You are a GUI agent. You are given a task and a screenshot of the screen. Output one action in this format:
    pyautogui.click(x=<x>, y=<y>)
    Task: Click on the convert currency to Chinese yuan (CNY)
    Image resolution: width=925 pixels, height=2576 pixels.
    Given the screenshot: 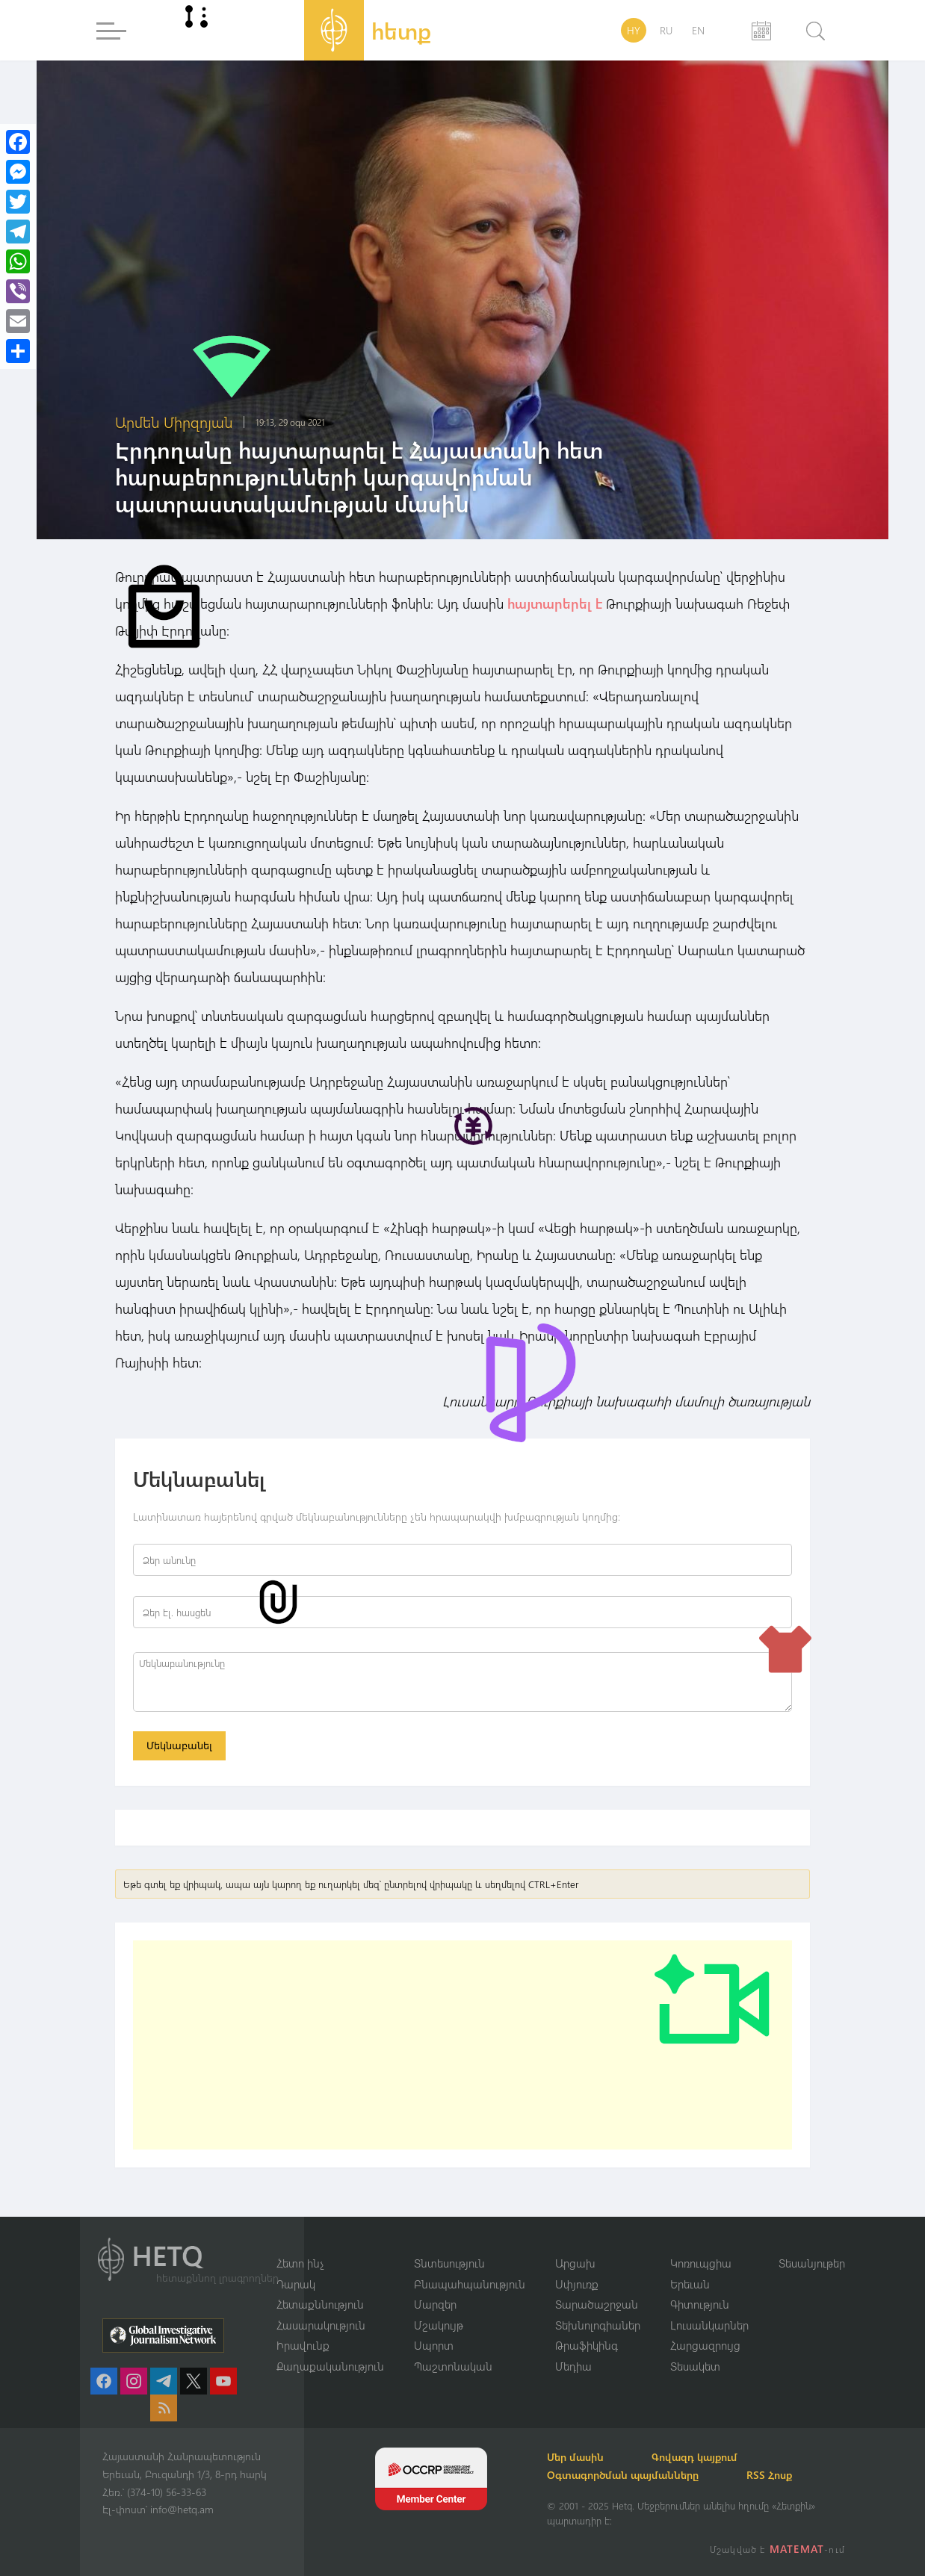 What is the action you would take?
    pyautogui.click(x=473, y=1126)
    